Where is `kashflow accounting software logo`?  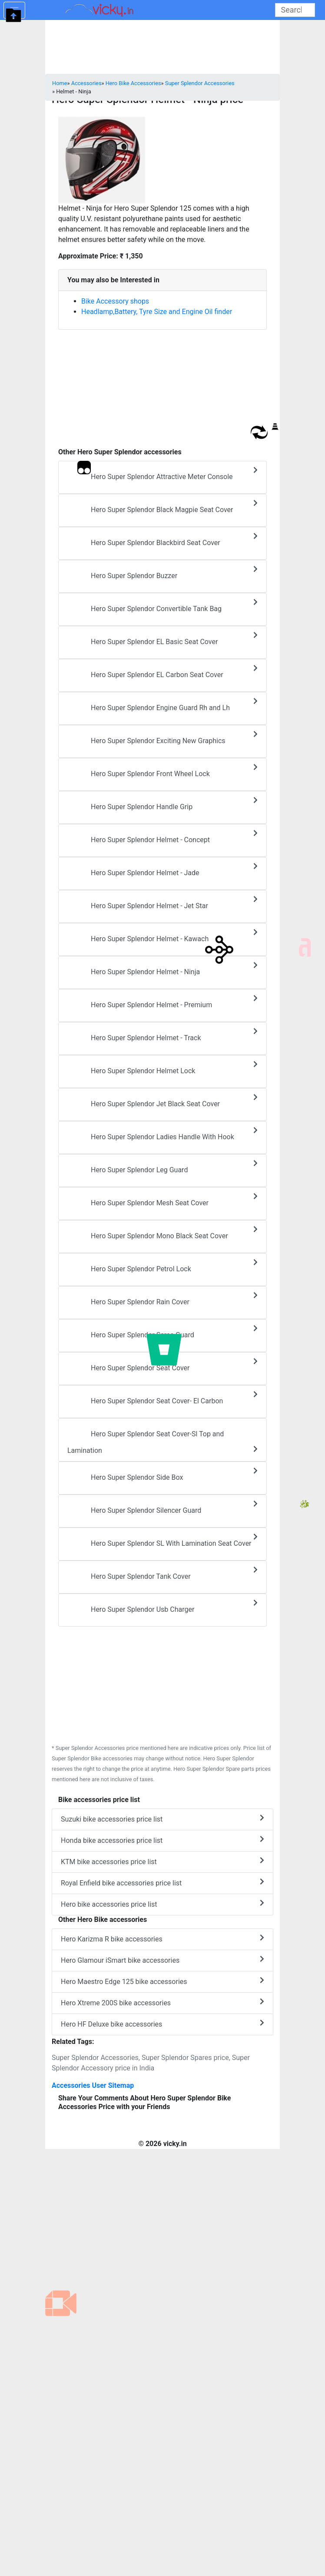
kashflow accounting software logo is located at coordinates (259, 432).